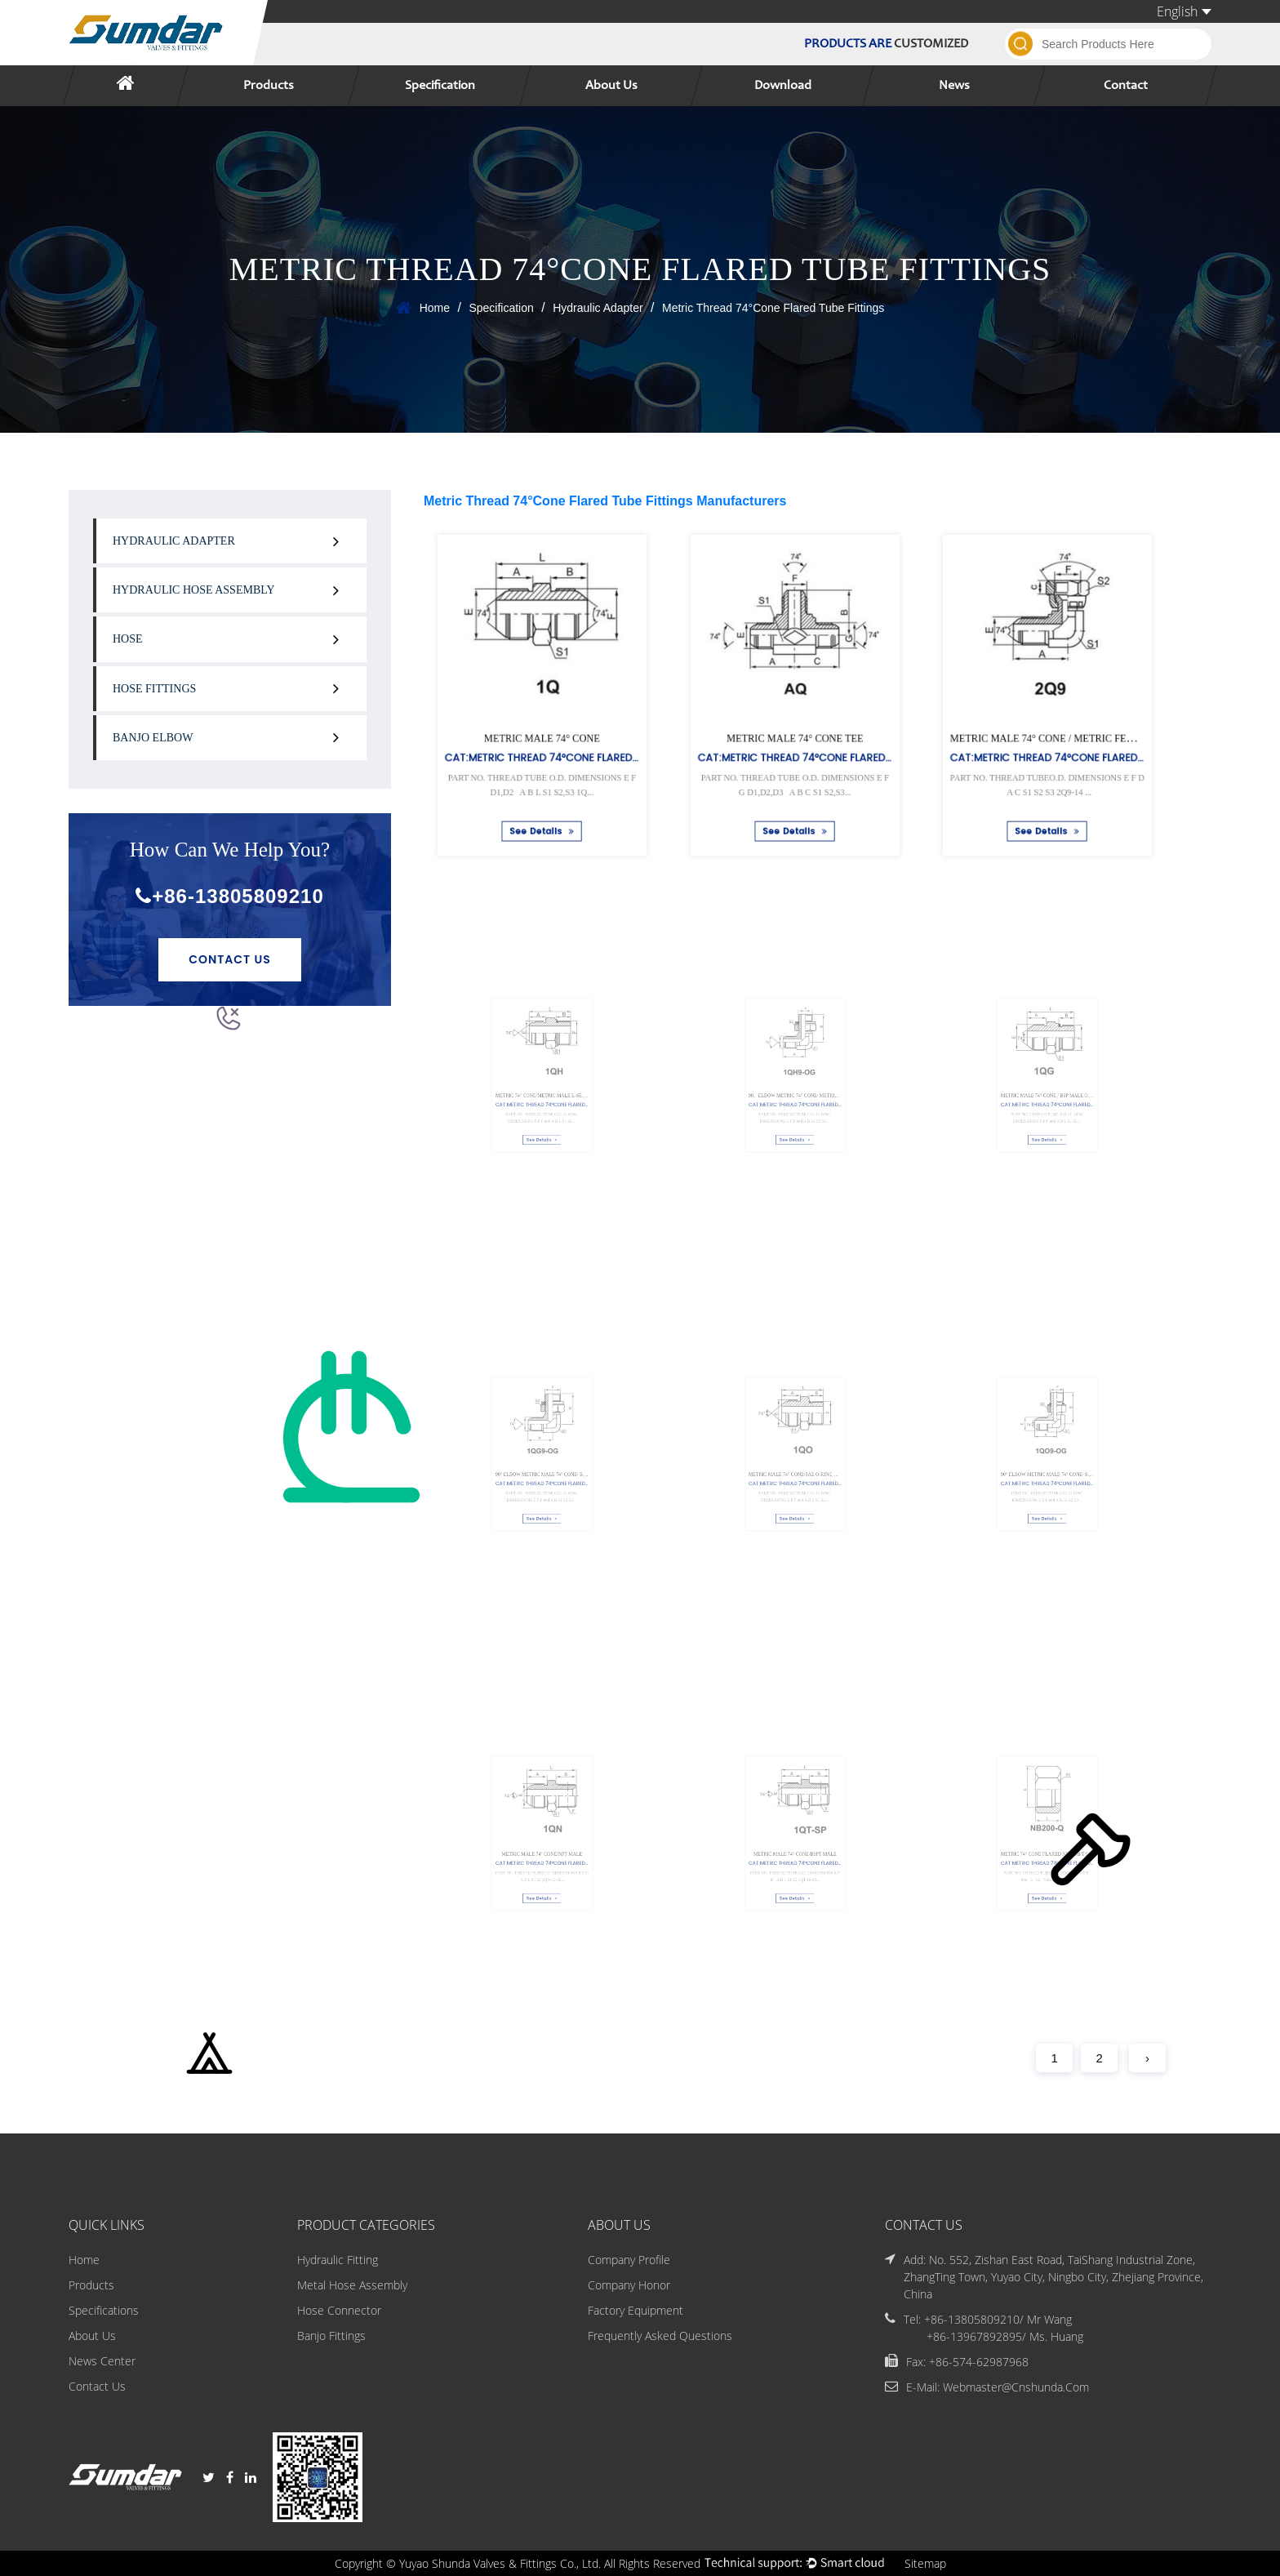 The width and height of the screenshot is (1280, 2576). I want to click on view camping or outdoor locations, so click(209, 2053).